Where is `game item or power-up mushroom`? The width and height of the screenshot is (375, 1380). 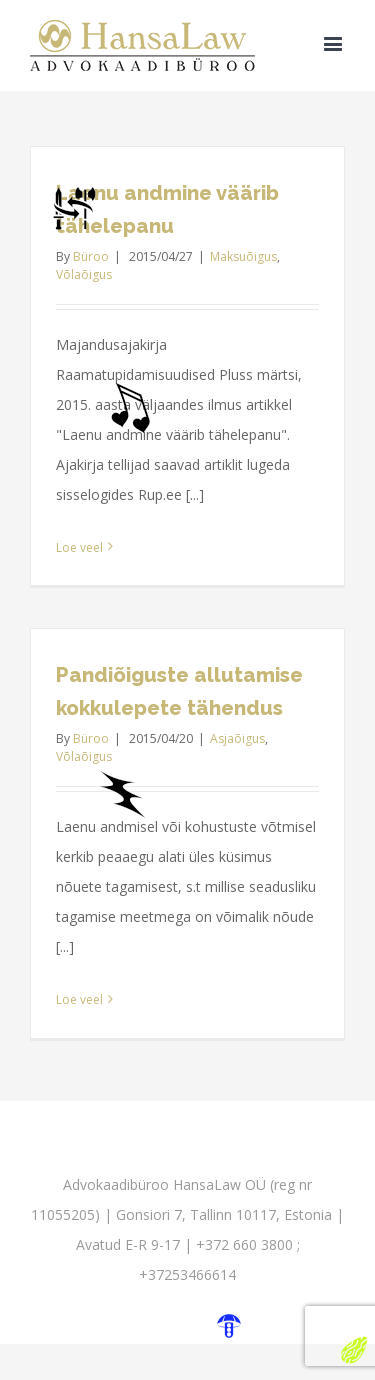
game item or power-up mushroom is located at coordinates (229, 1326).